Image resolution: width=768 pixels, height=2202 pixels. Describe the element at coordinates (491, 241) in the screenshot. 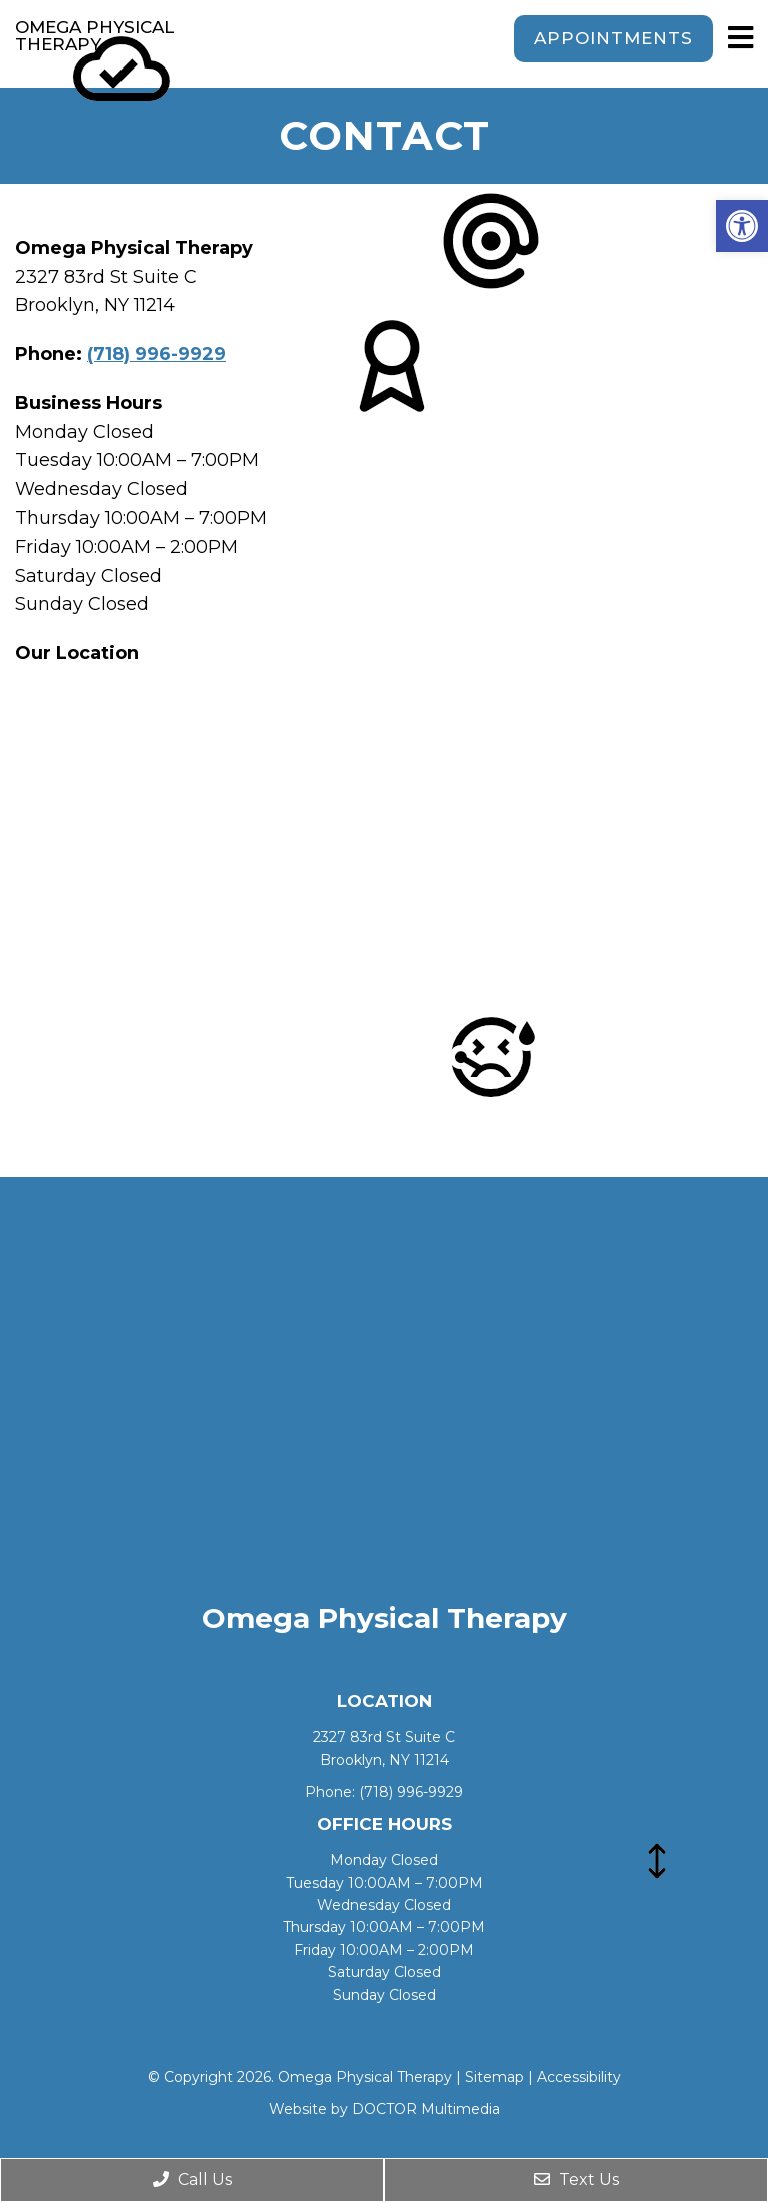

I see `mailgun email service integration` at that location.